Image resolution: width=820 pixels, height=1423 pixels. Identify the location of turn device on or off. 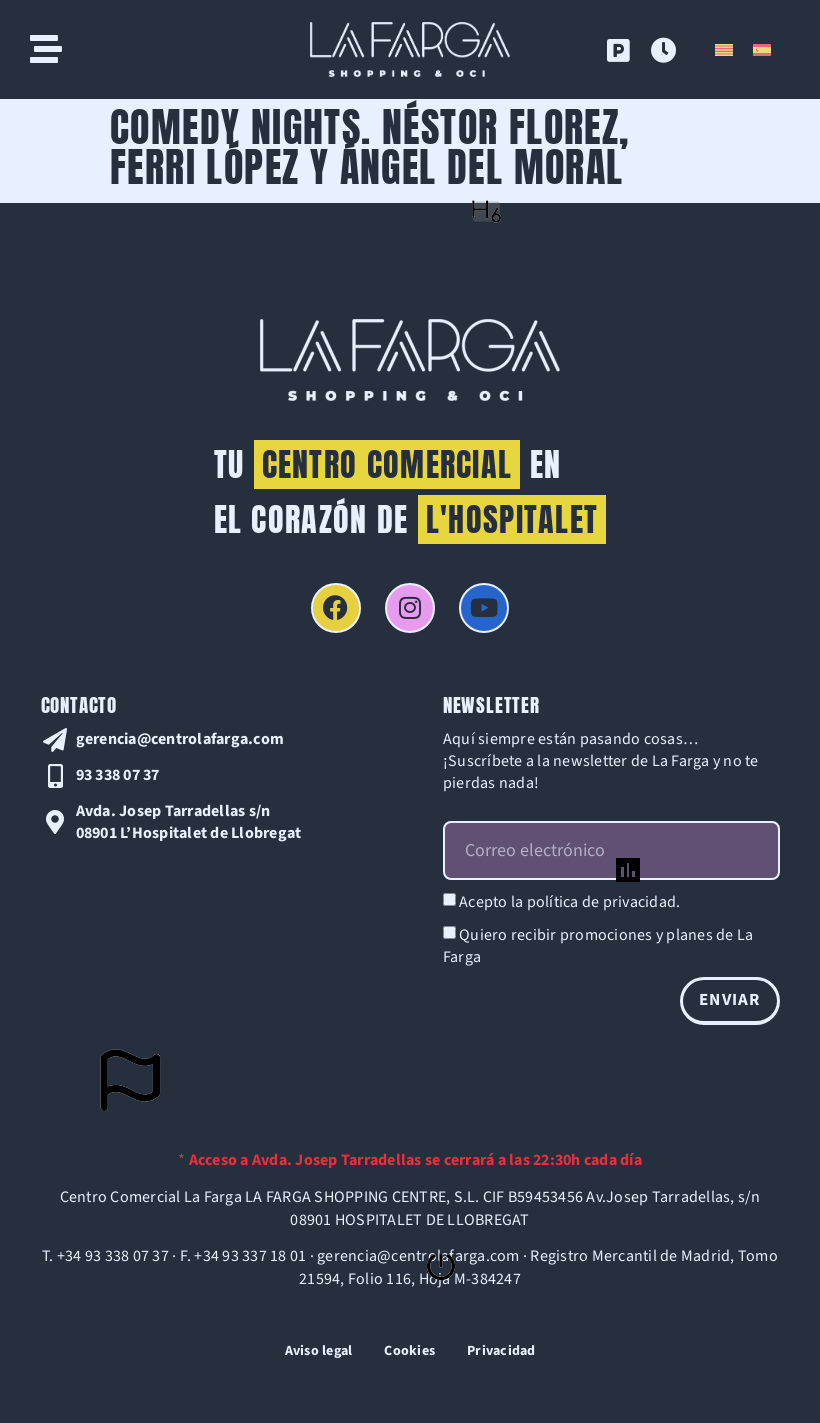
(441, 1266).